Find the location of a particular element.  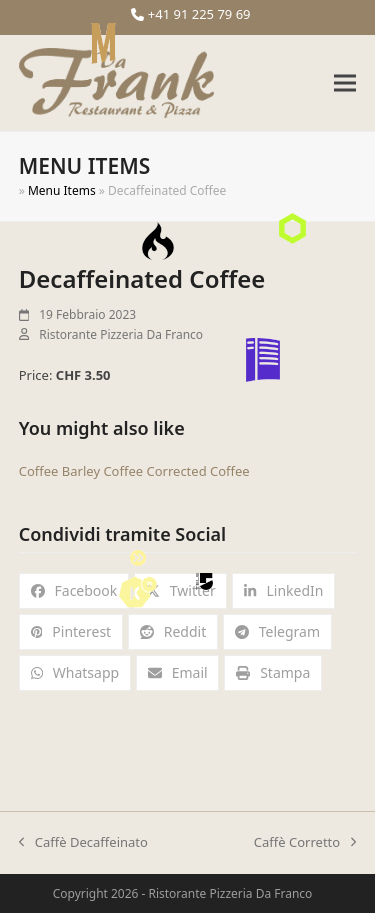

open The Mighty app or website is located at coordinates (103, 43).